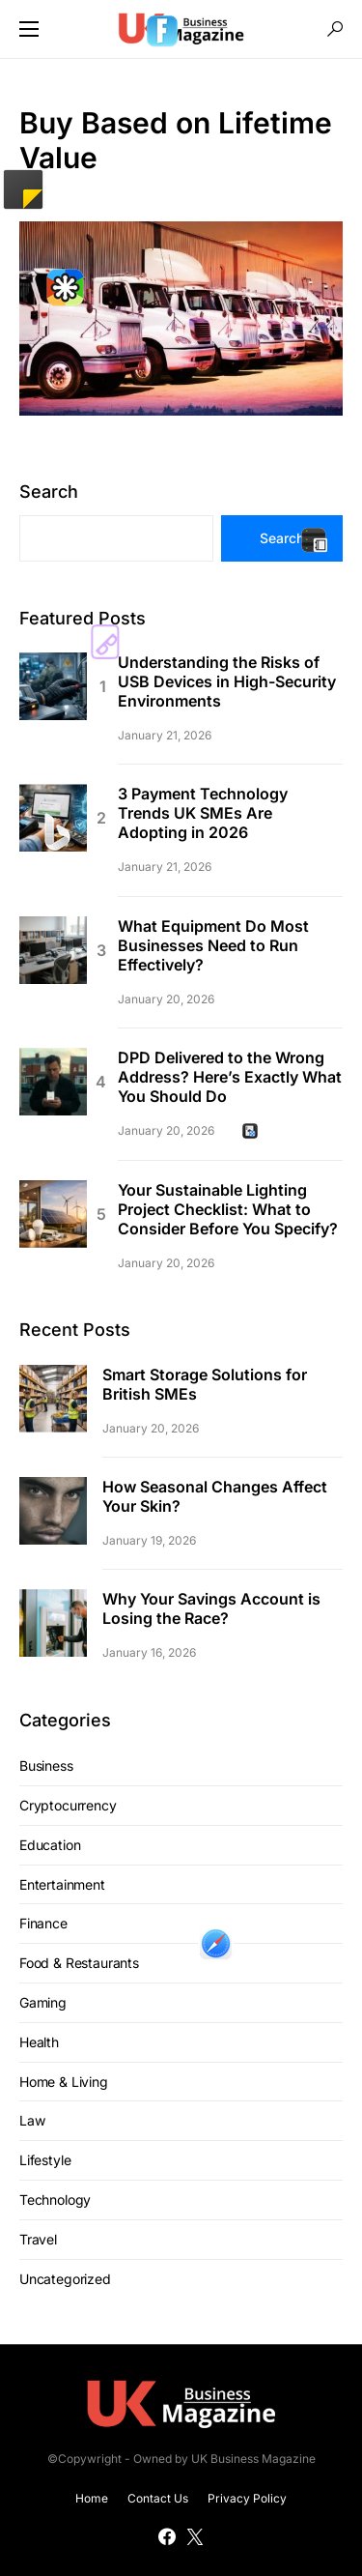 This screenshot has height=2576, width=362. What do you see at coordinates (314, 540) in the screenshot?
I see `configure LDAP server connection settings` at bounding box center [314, 540].